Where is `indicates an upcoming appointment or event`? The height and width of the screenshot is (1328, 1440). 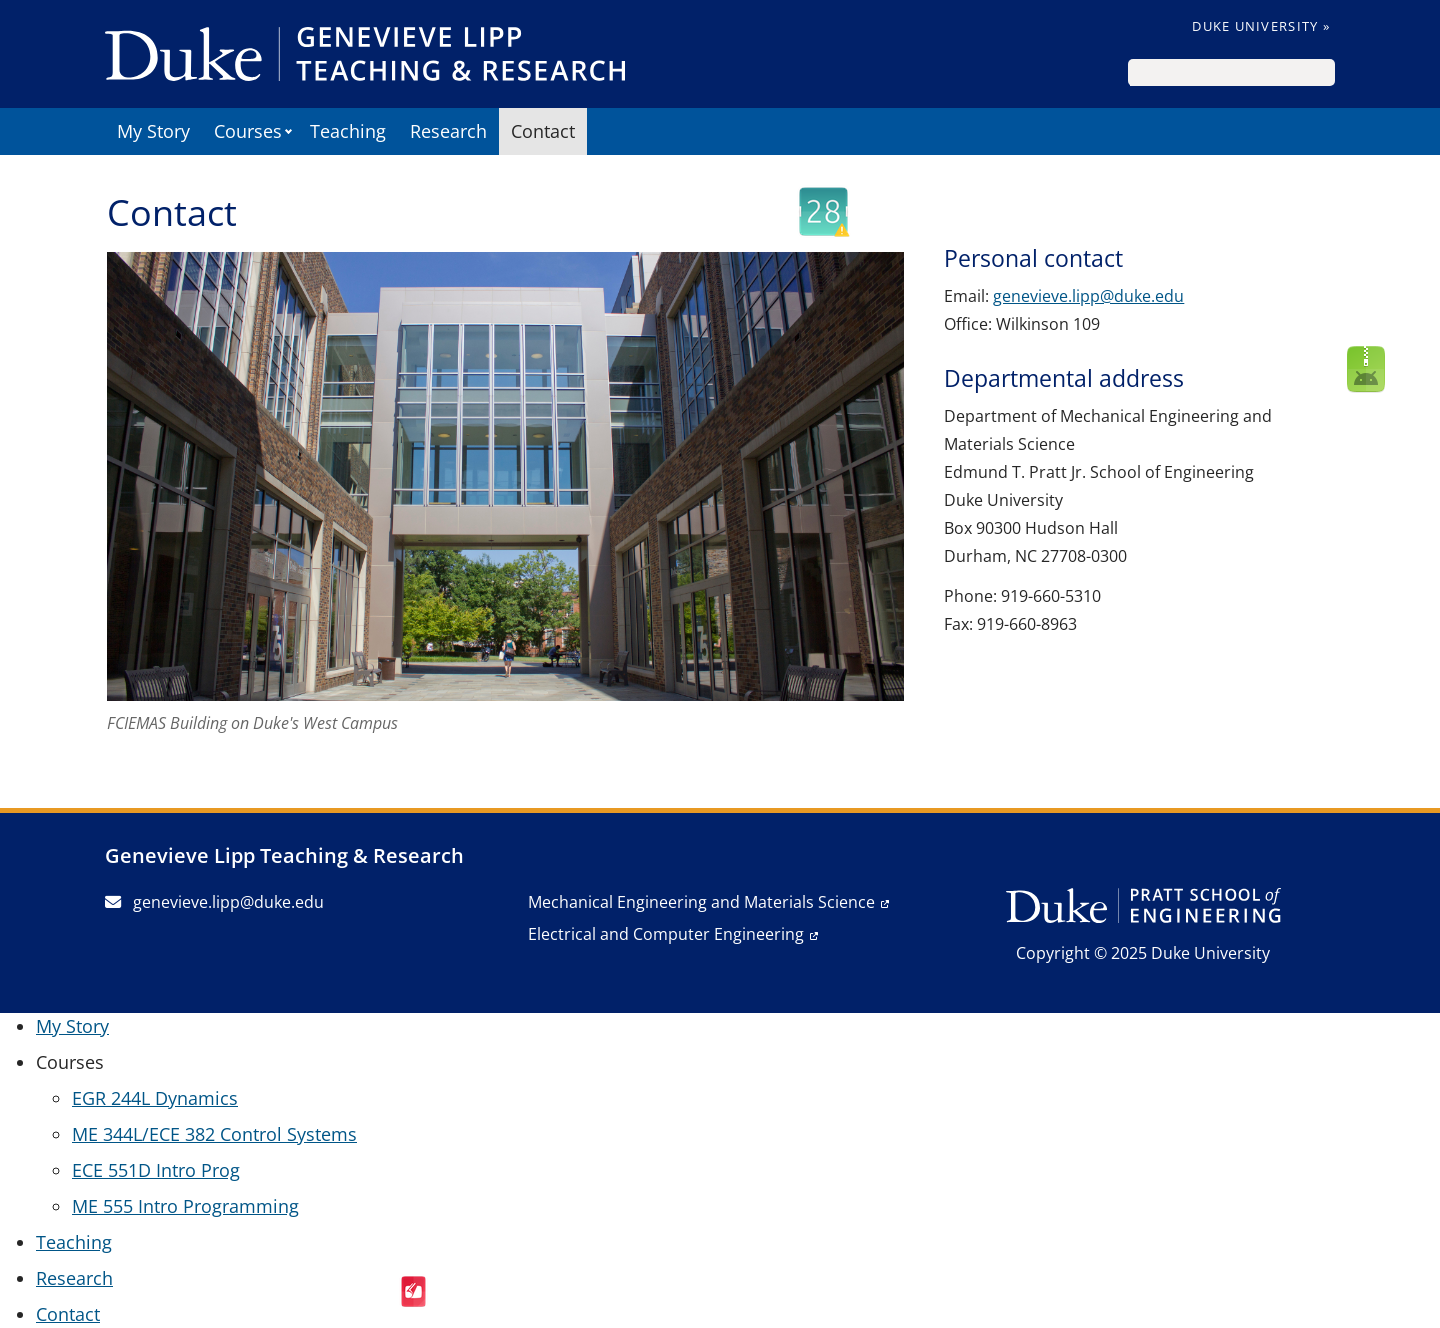
indicates an upcoming appointment or event is located at coordinates (823, 211).